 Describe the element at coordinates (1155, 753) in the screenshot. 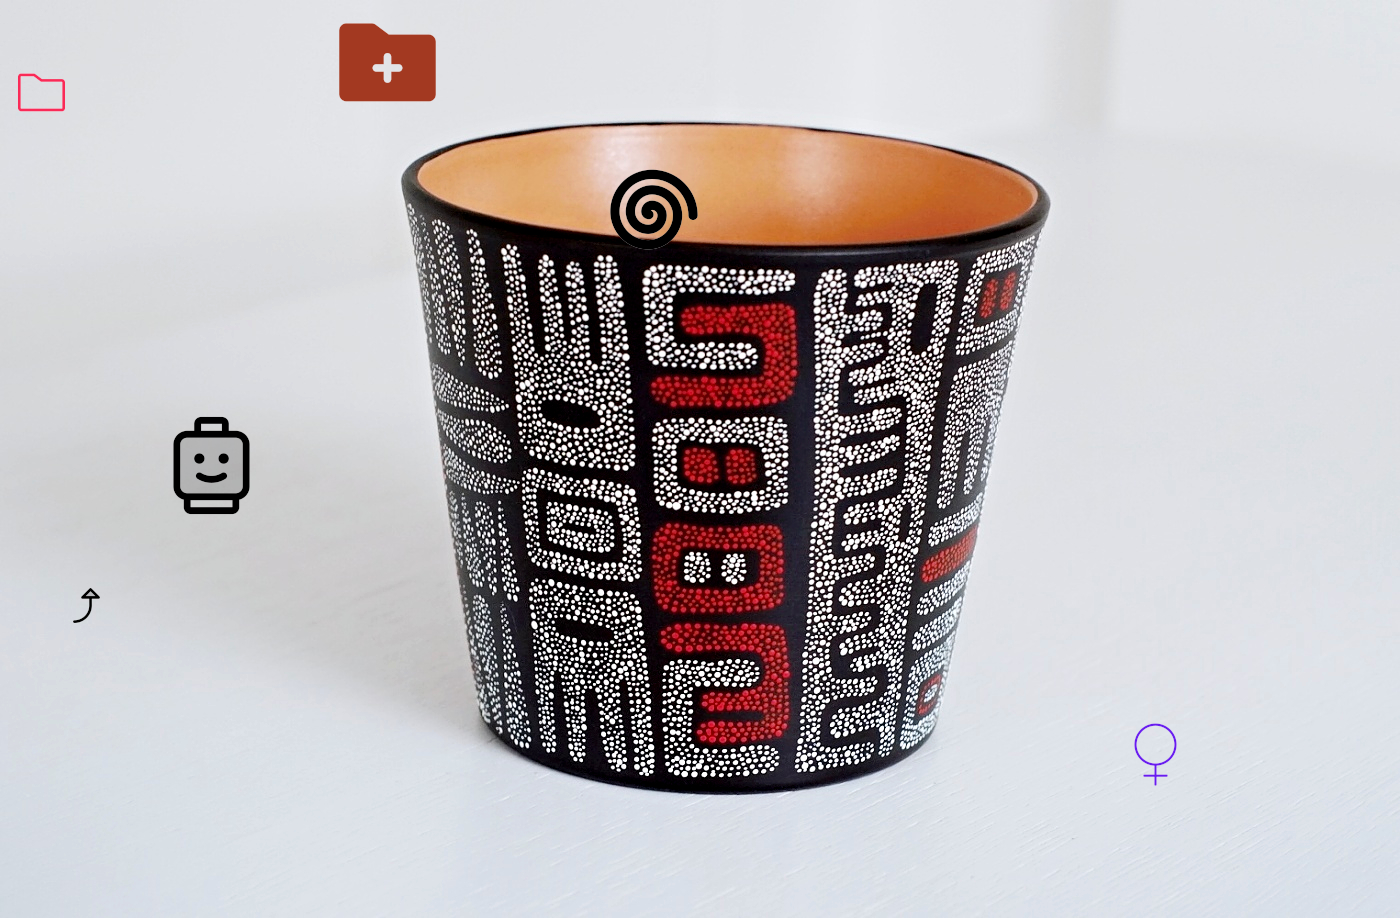

I see `select female gender option` at that location.